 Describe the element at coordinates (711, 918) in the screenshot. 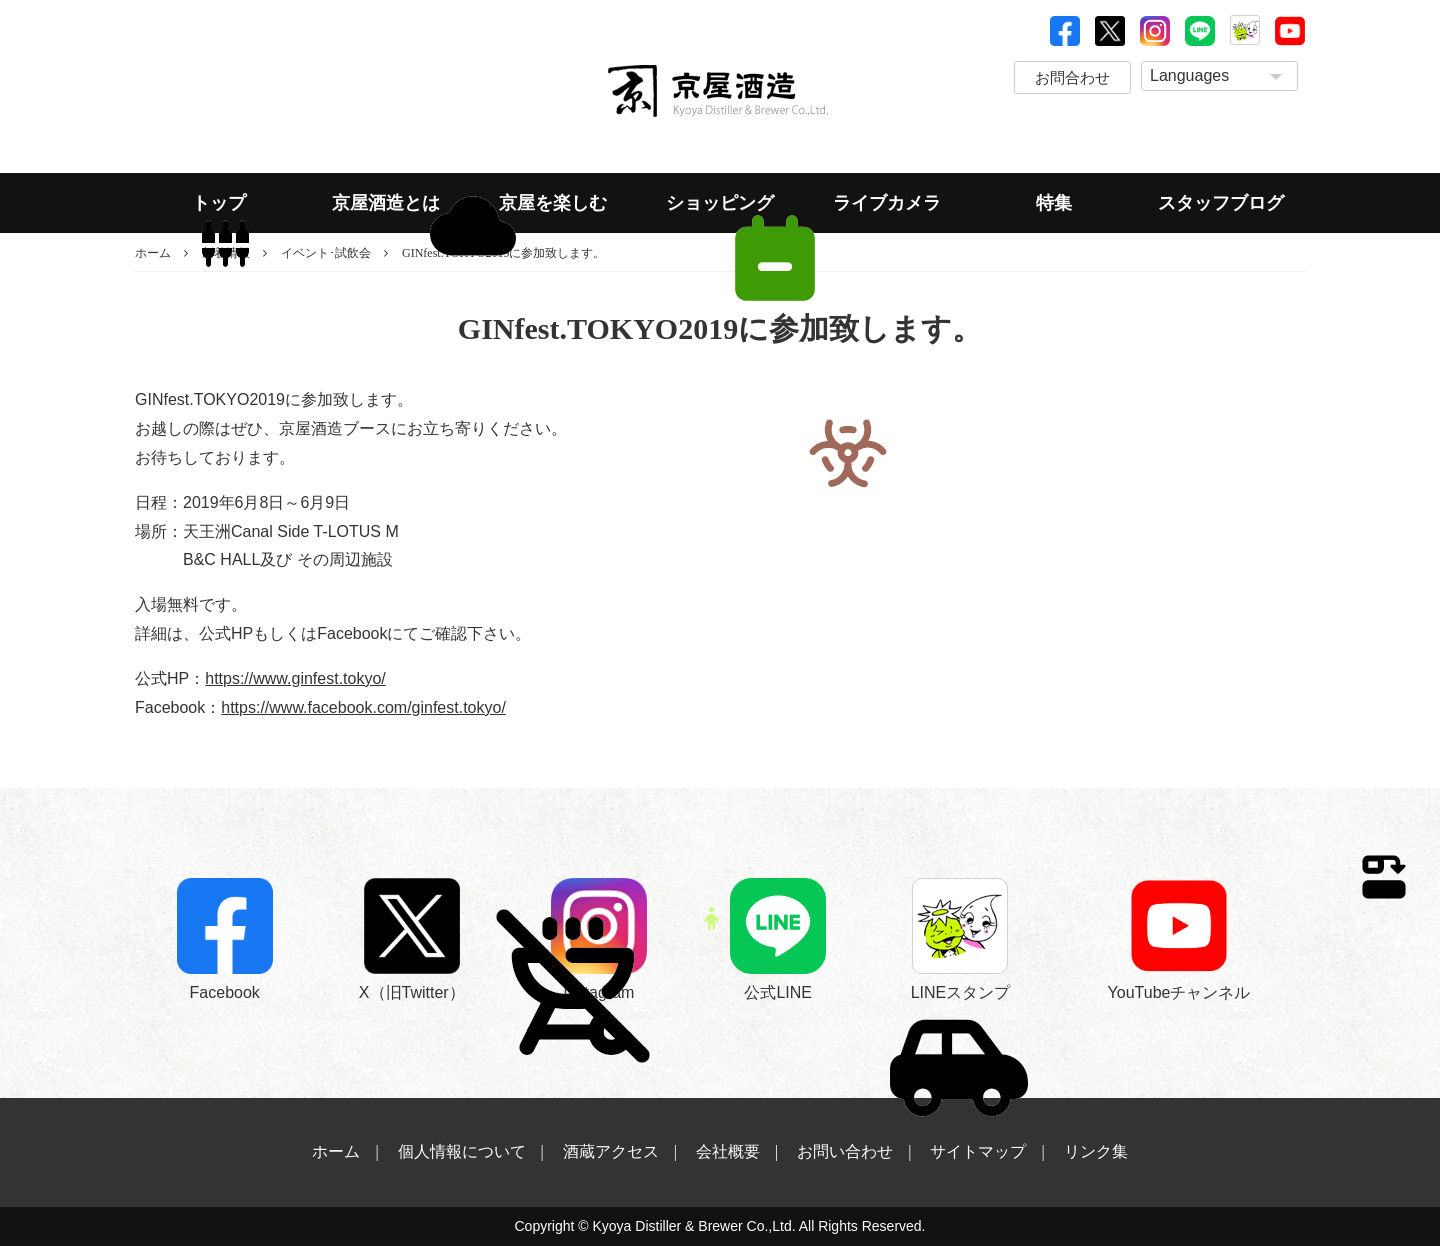

I see `indicates child-friendly or family content` at that location.